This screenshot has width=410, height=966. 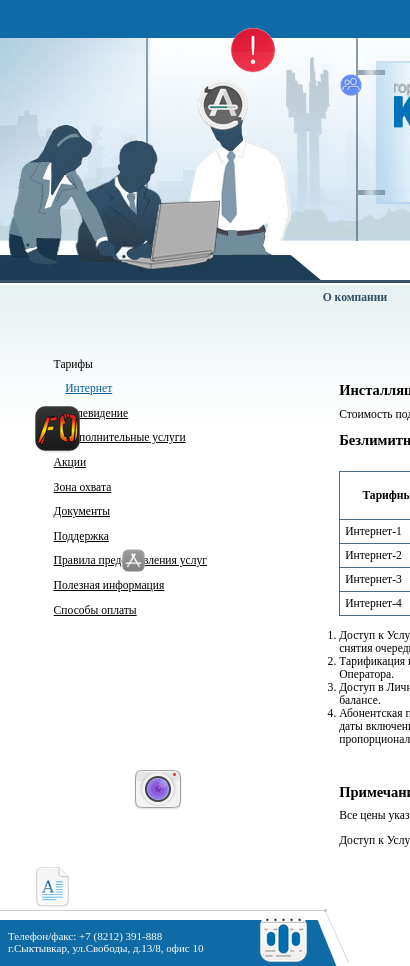 What do you see at coordinates (253, 50) in the screenshot?
I see `indicates an important alert or warning` at bounding box center [253, 50].